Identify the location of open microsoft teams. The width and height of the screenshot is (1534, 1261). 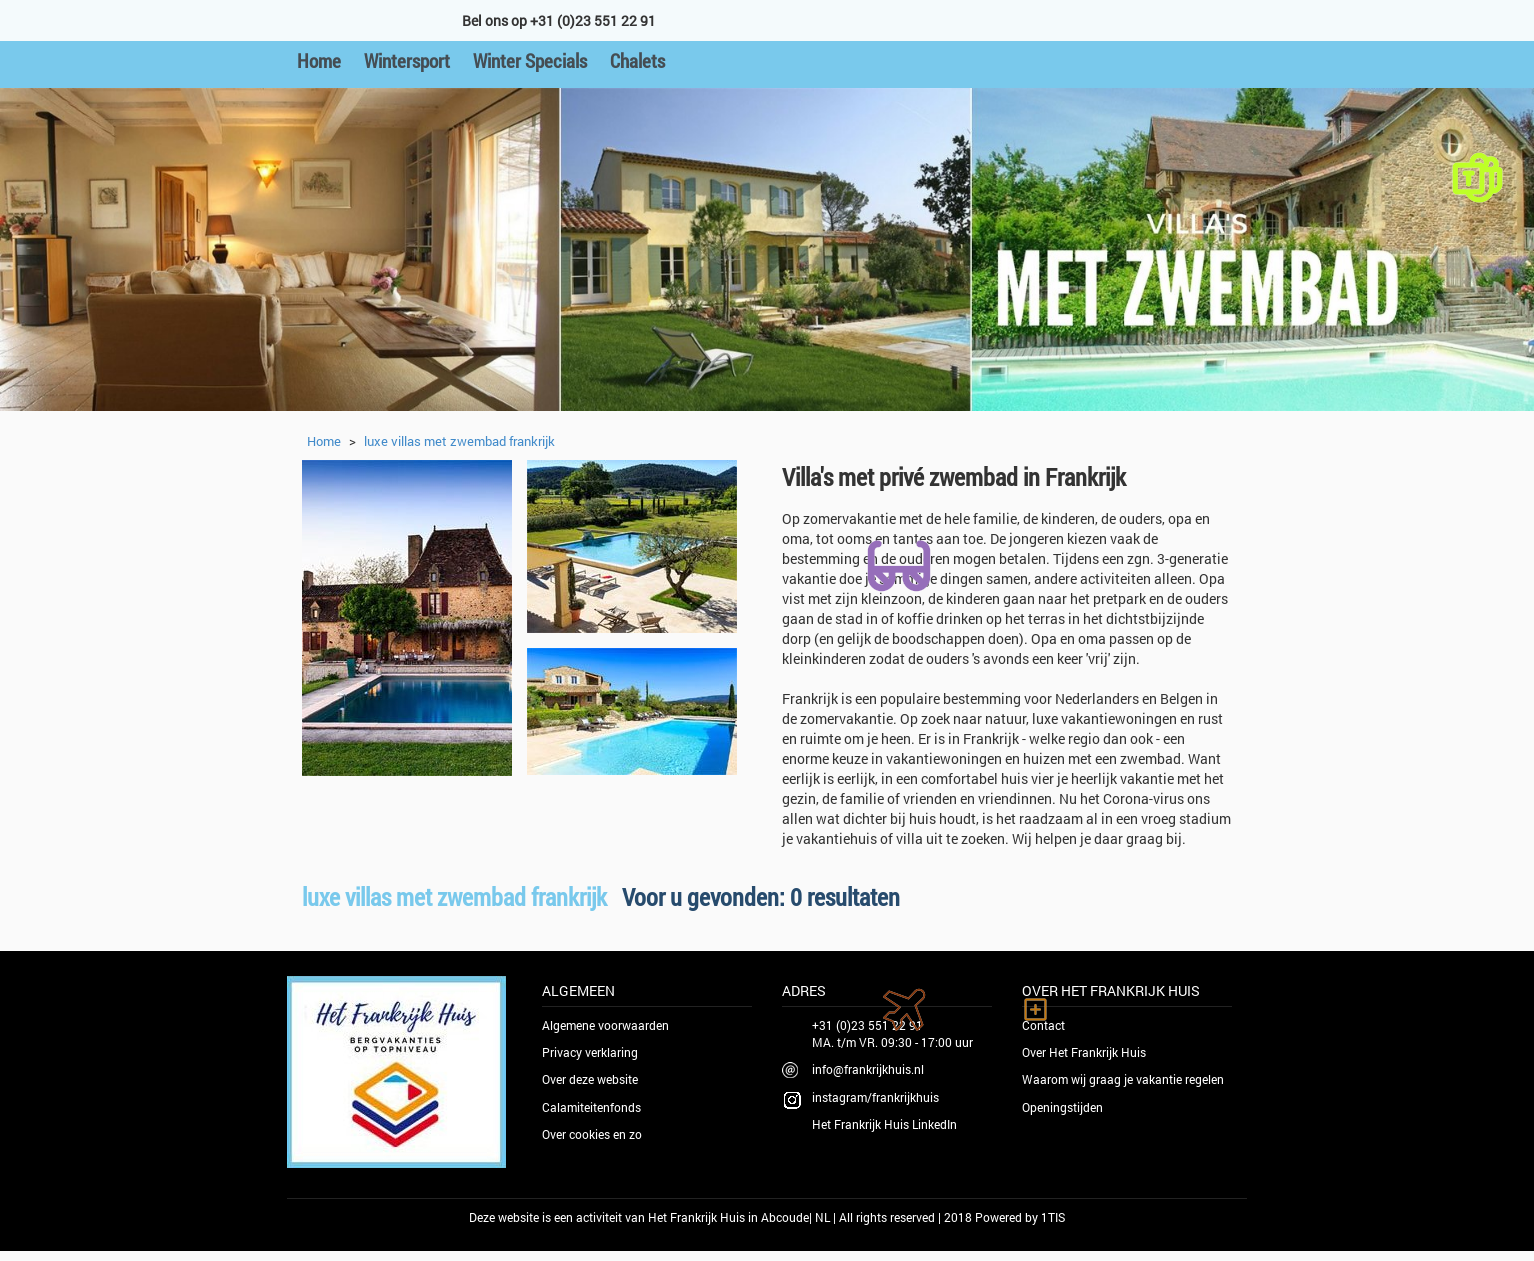
(1477, 178).